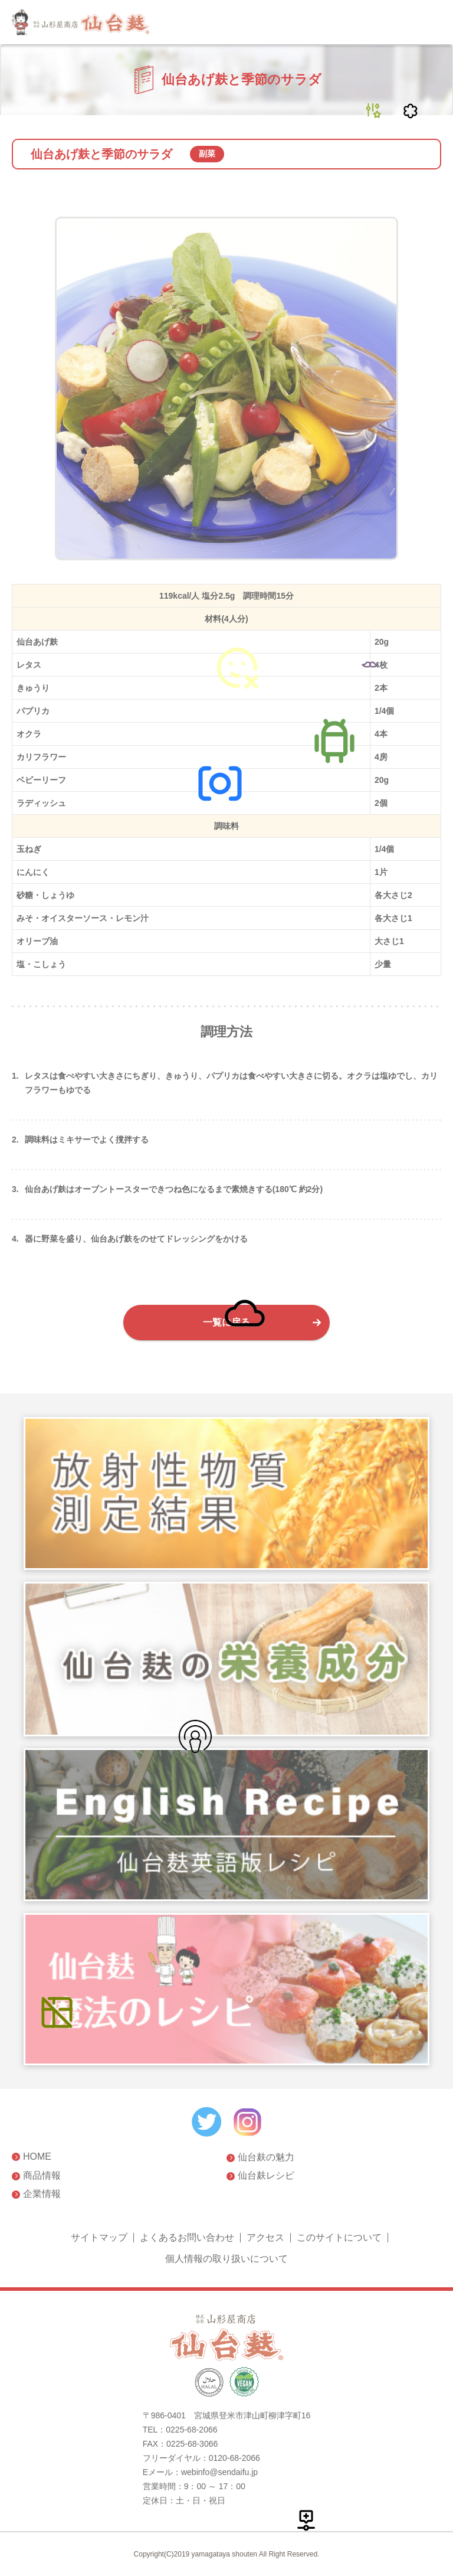 Image resolution: width=453 pixels, height=2576 pixels. I want to click on disable table view, so click(57, 2012).